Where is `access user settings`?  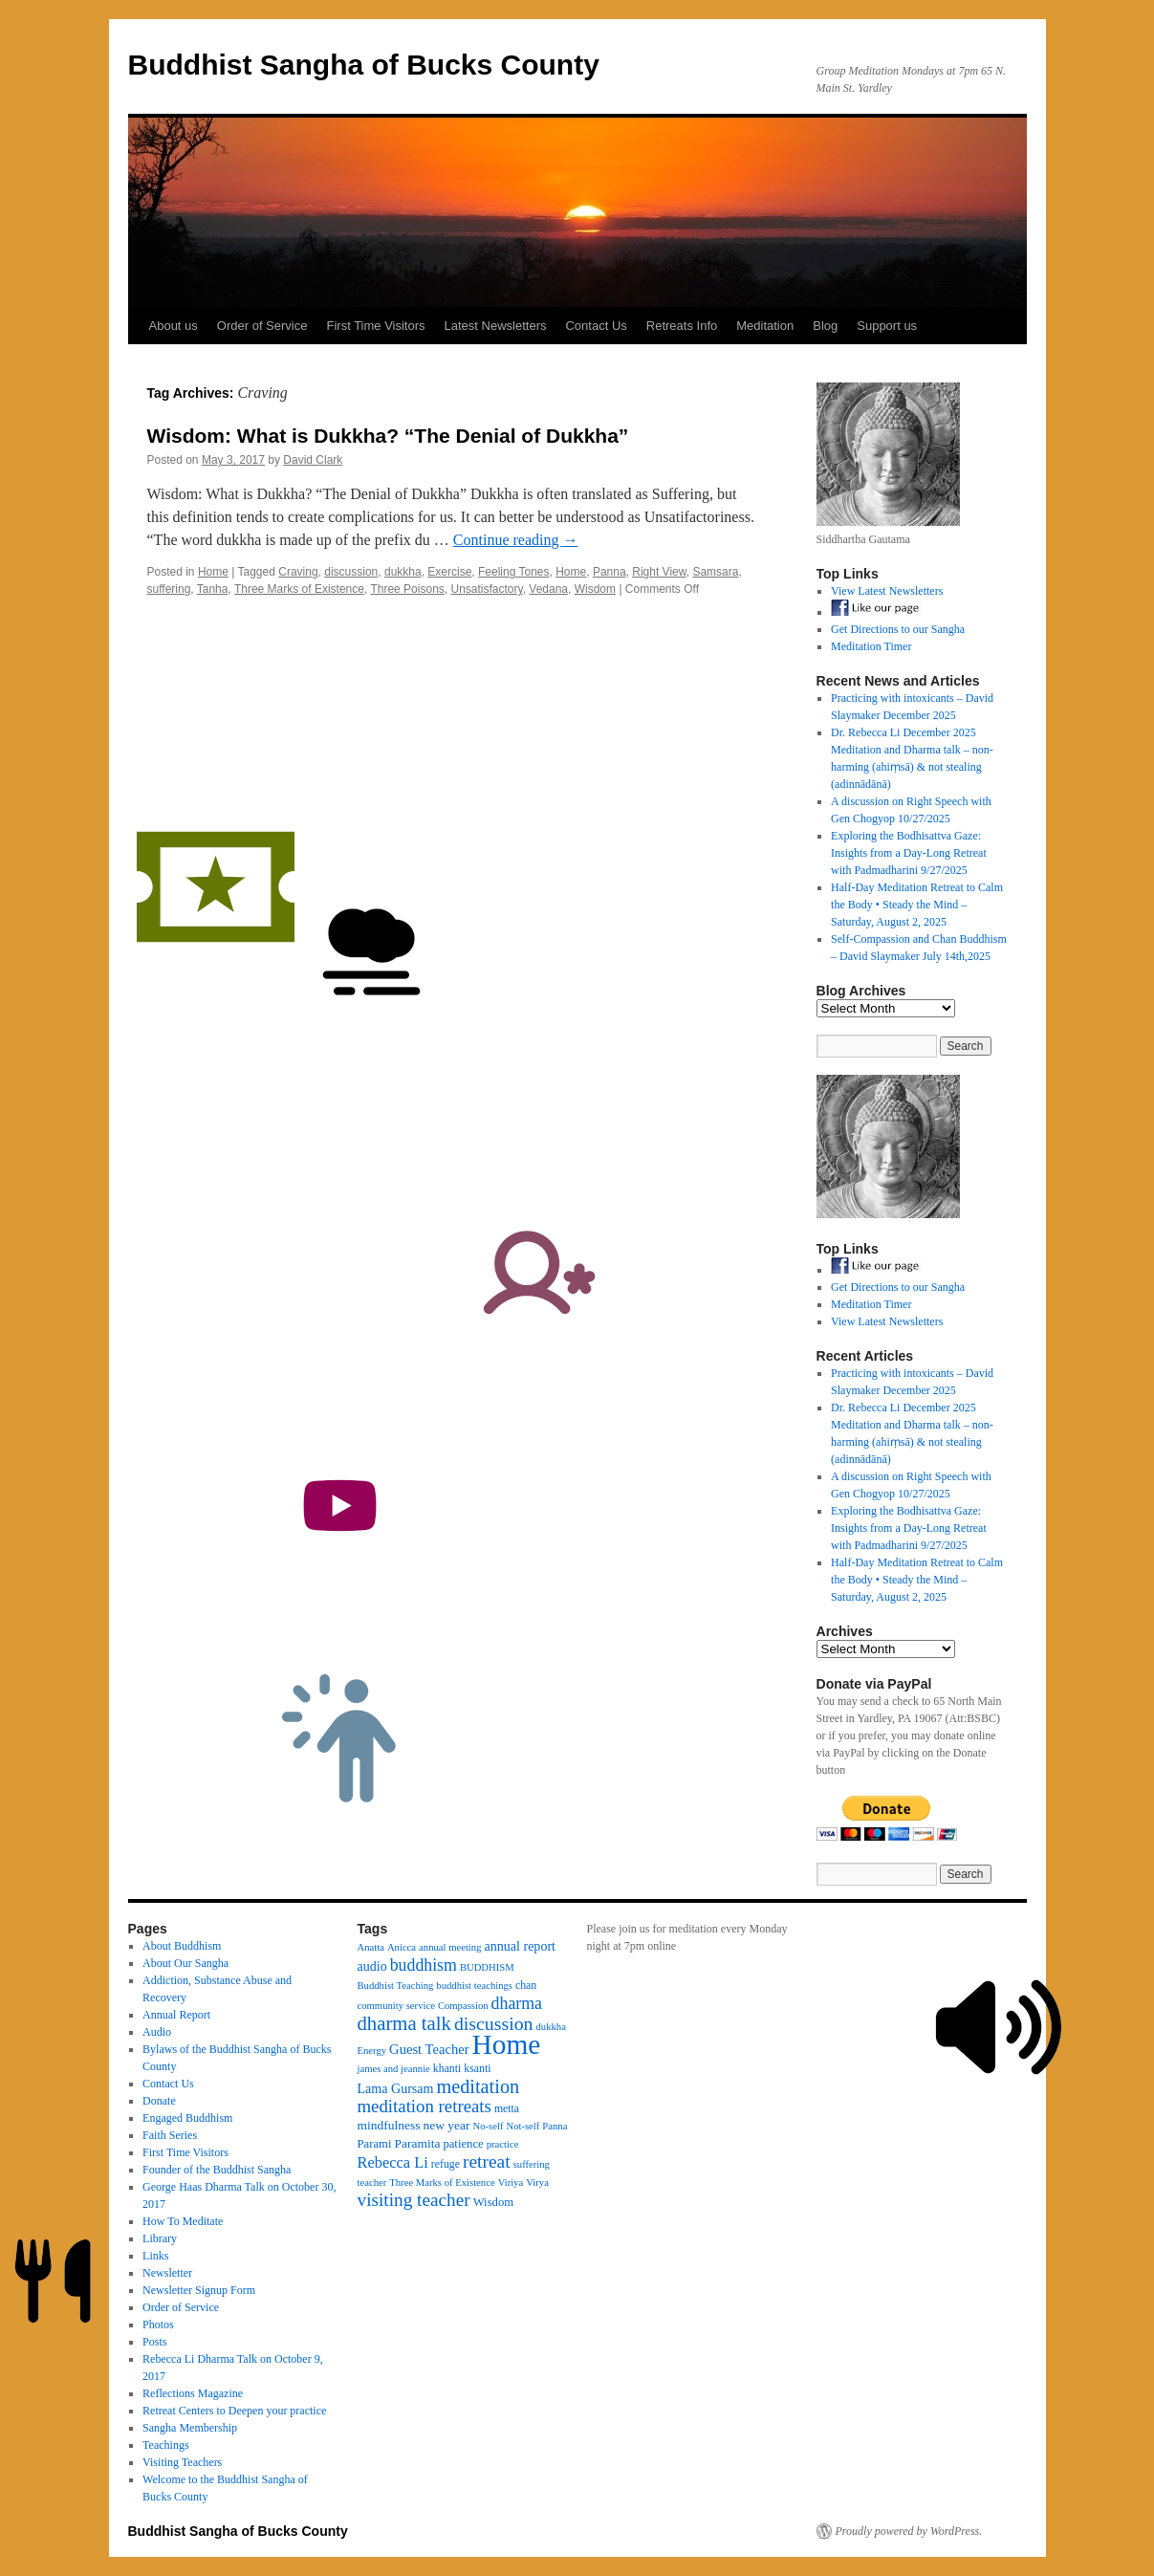 access user settings is located at coordinates (537, 1276).